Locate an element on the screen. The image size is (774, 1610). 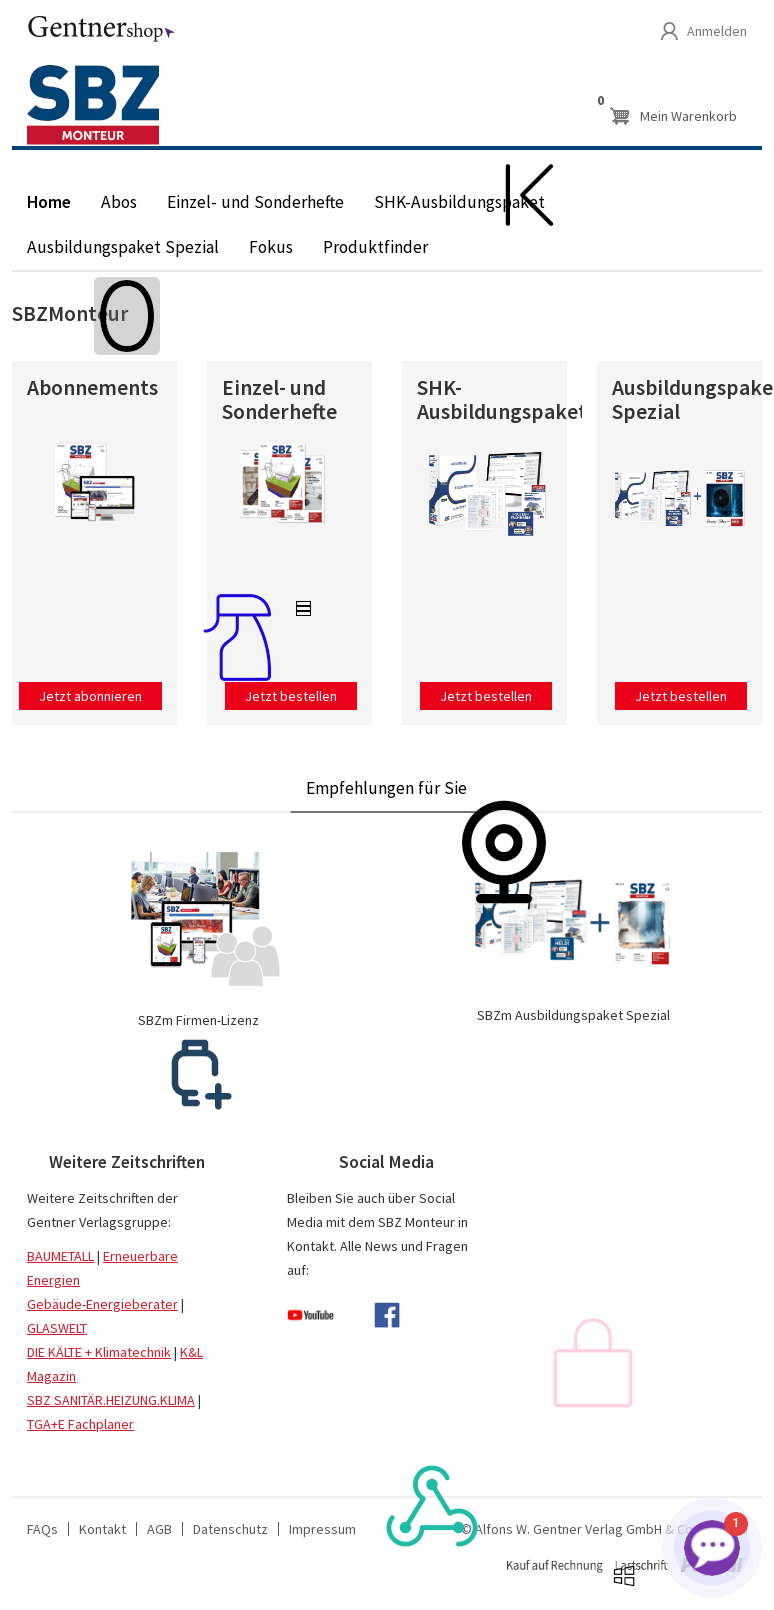
access cleaning or household supplies is located at coordinates (240, 637).